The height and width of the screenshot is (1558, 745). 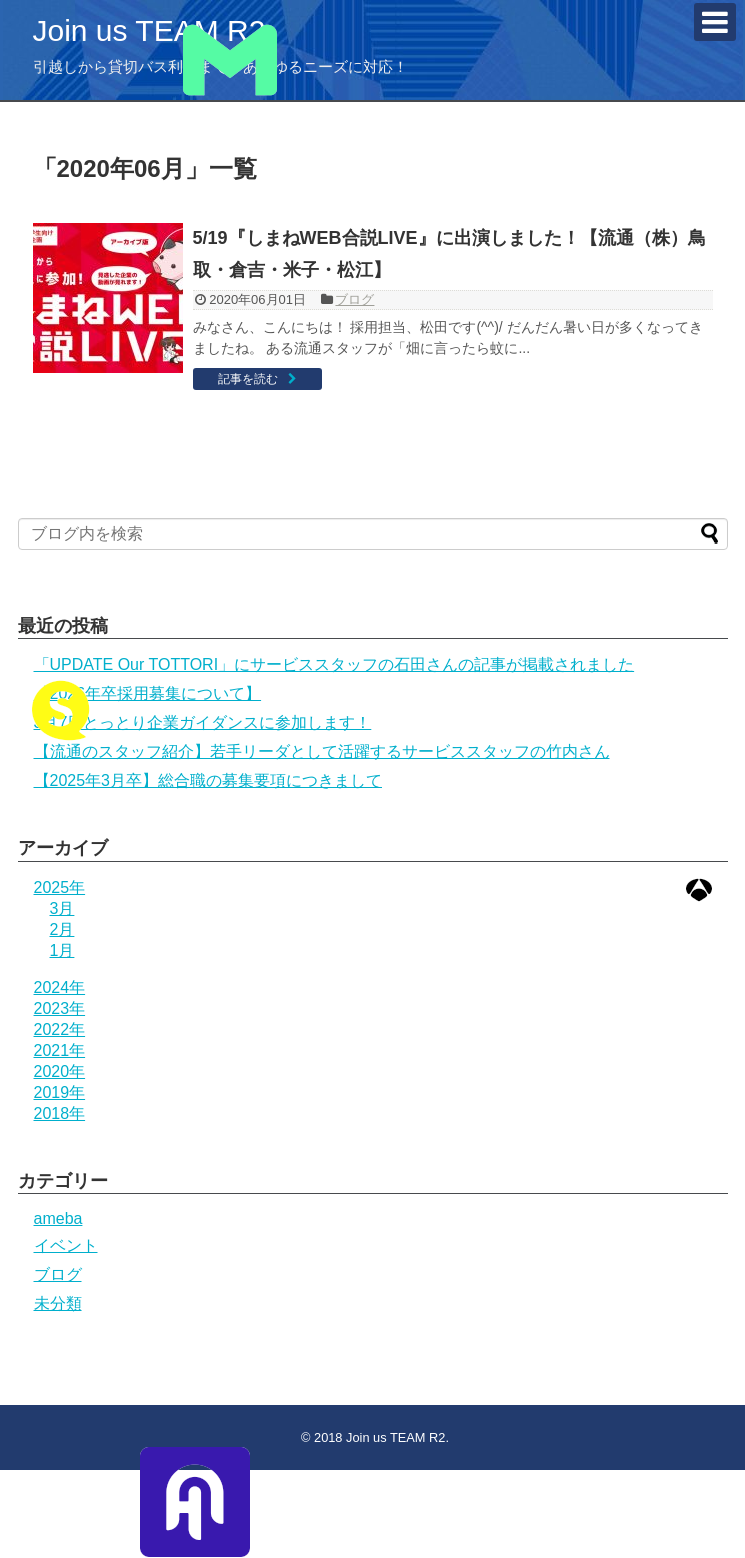 I want to click on open the Antena 3 app, so click(x=699, y=890).